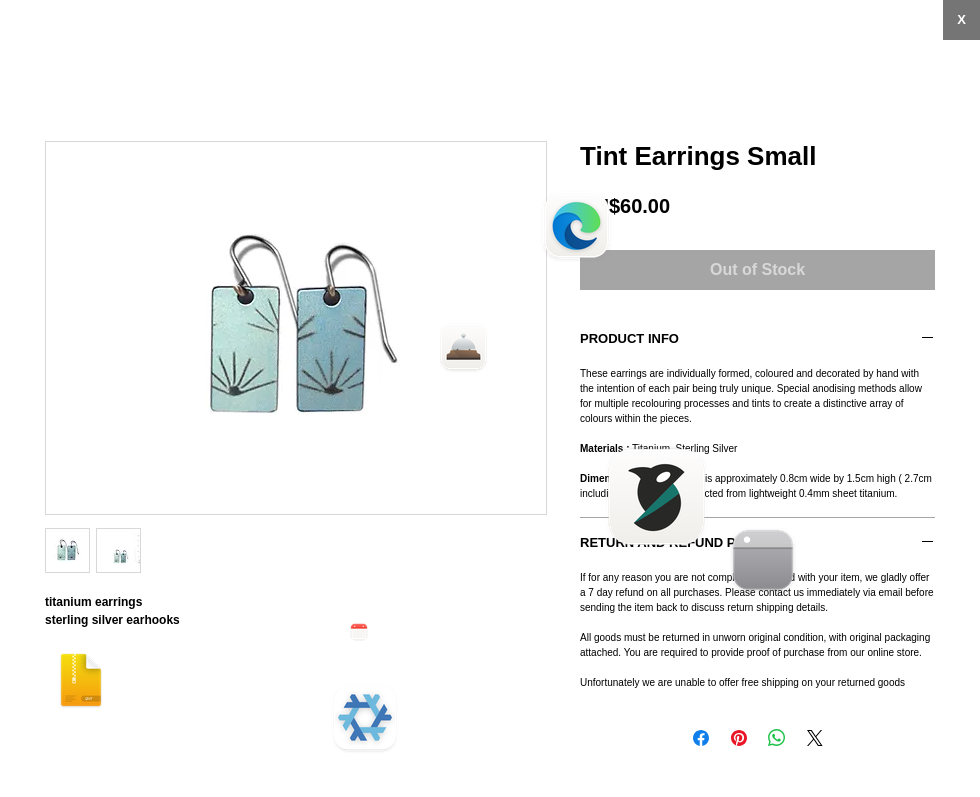 The width and height of the screenshot is (980, 797). What do you see at coordinates (763, 561) in the screenshot?
I see `access window management settings` at bounding box center [763, 561].